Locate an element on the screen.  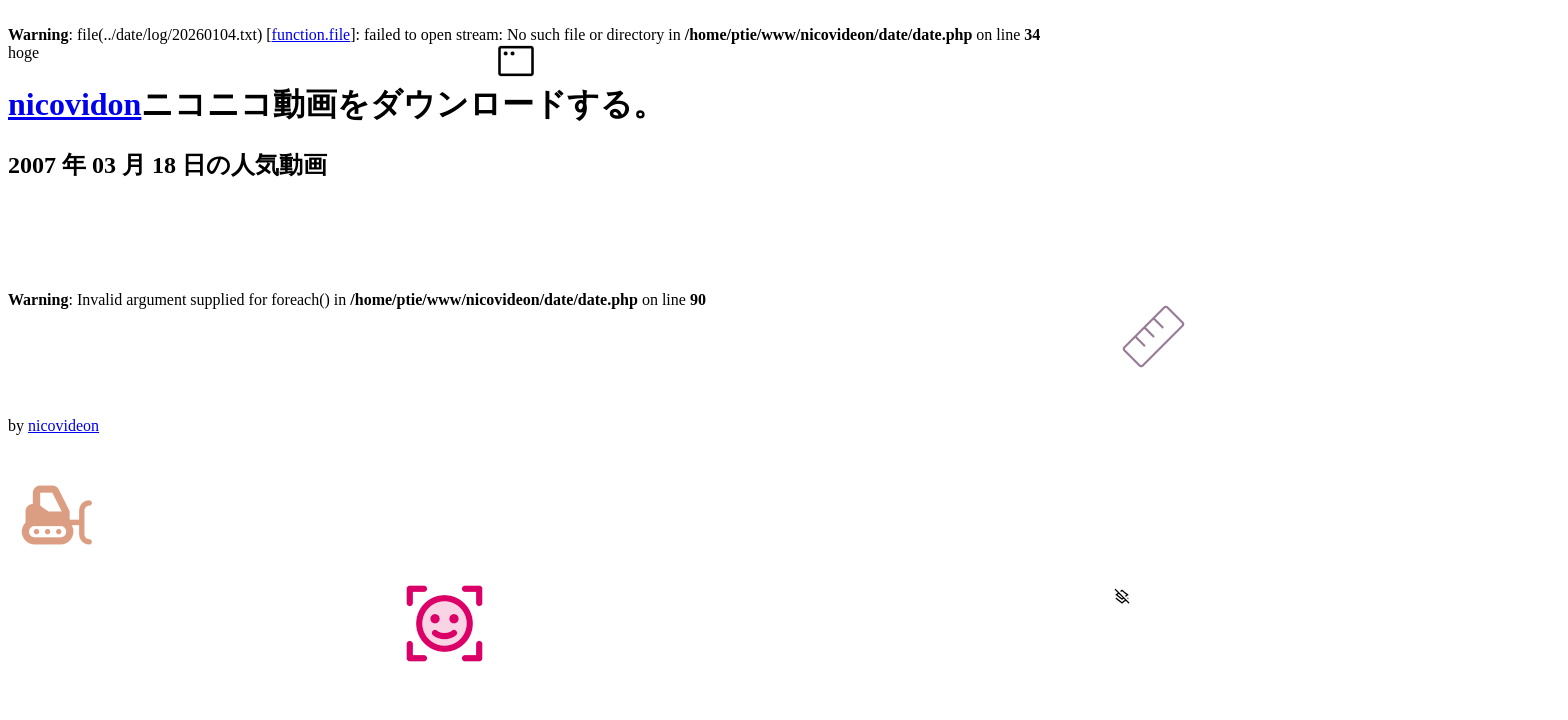
scan face to unlock or authenticate is located at coordinates (444, 623).